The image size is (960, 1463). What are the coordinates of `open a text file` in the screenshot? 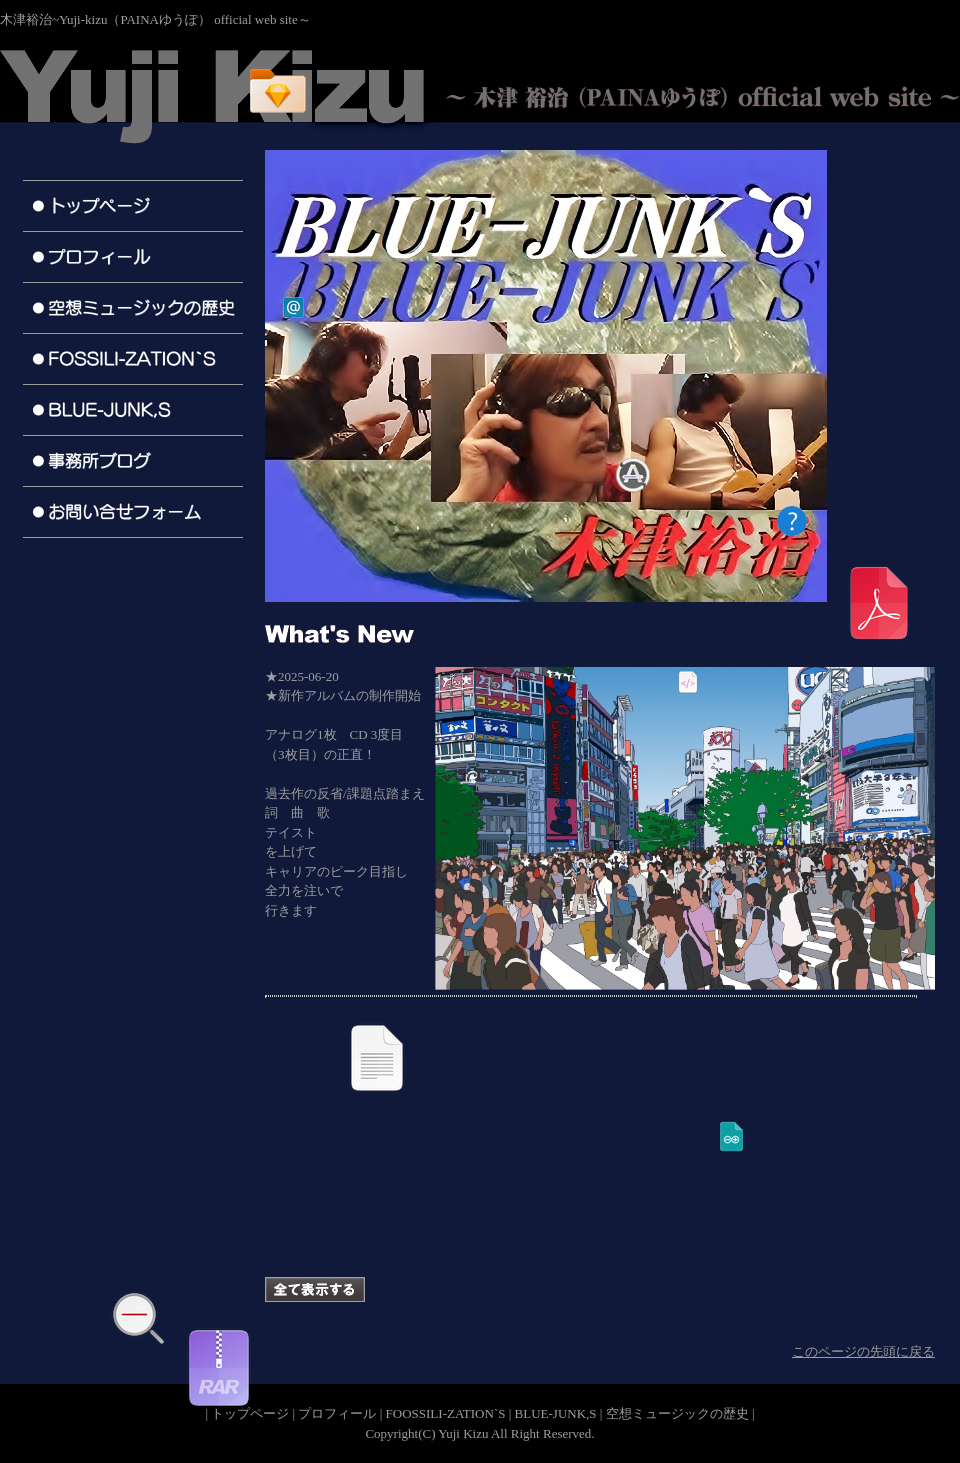 It's located at (377, 1058).